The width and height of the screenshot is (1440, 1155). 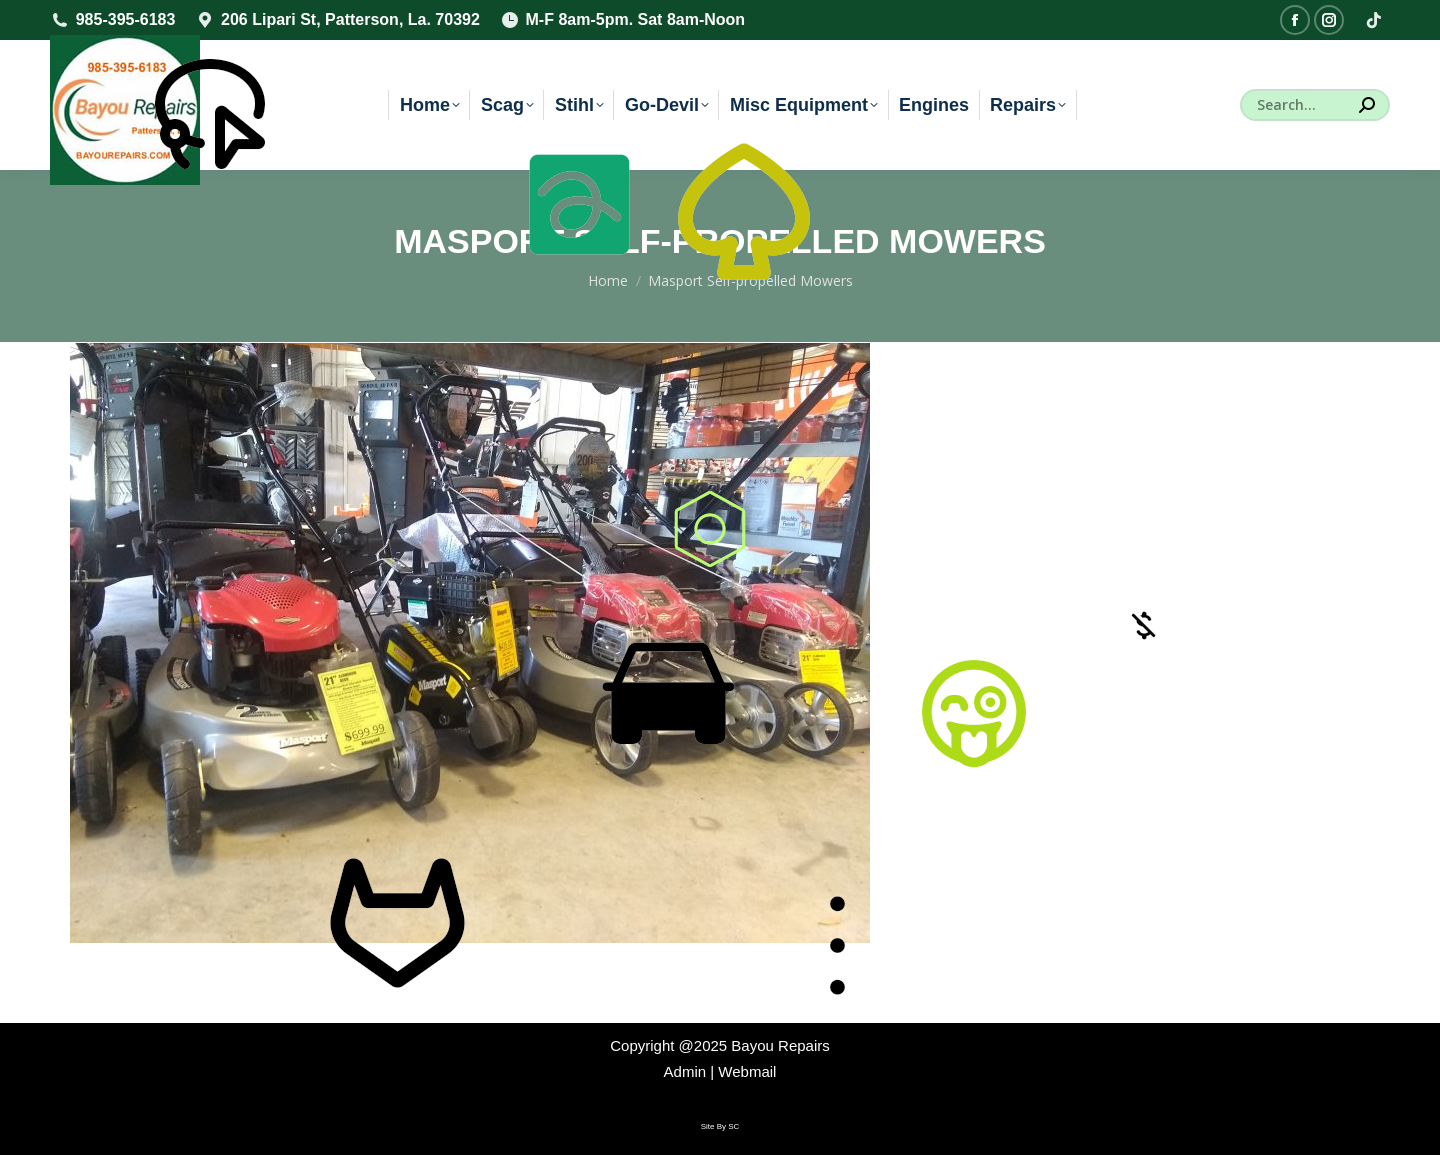 I want to click on indicates no cost or free item, so click(x=1143, y=625).